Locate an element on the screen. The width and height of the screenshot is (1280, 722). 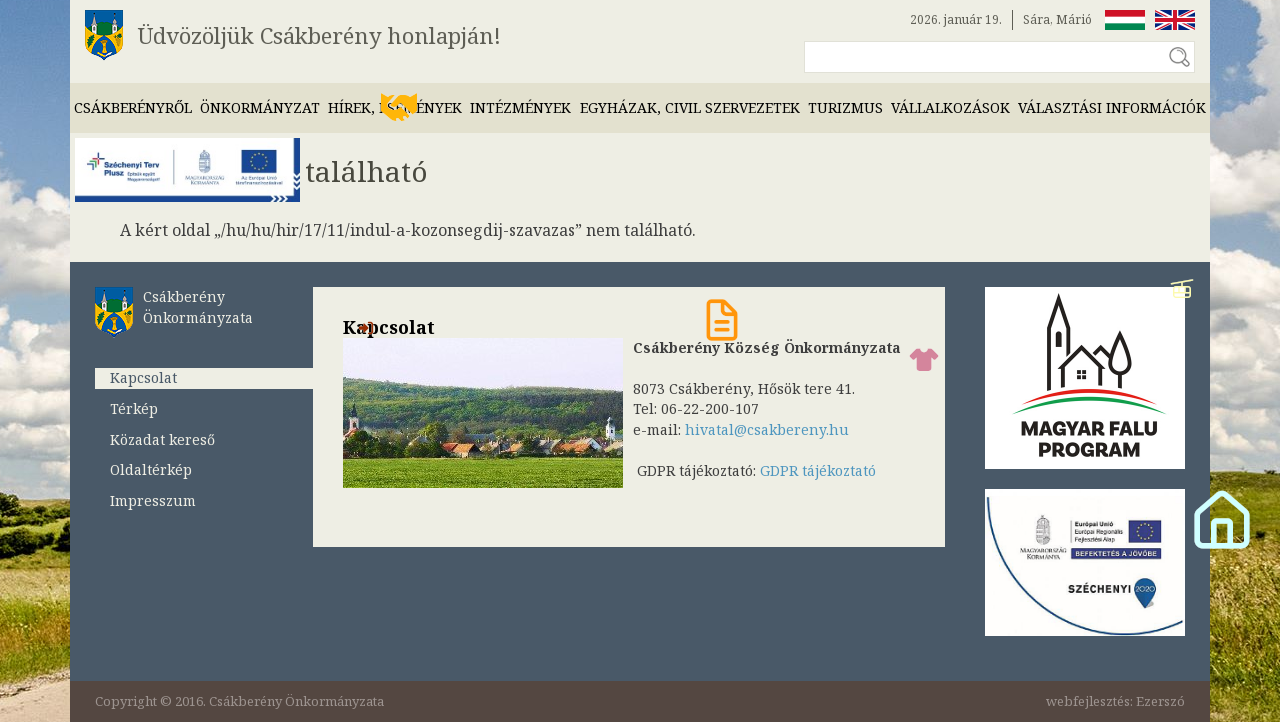
view document details is located at coordinates (722, 320).